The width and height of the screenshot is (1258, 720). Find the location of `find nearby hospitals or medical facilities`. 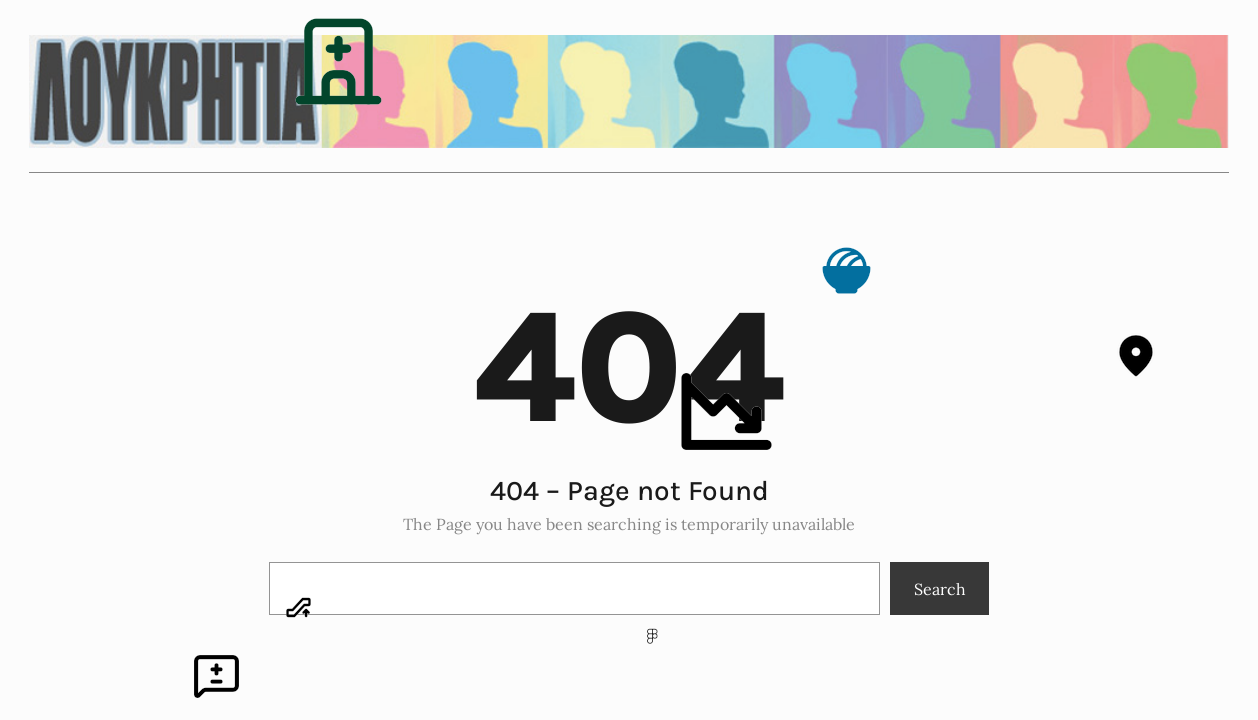

find nearby hospitals or medical facilities is located at coordinates (338, 61).